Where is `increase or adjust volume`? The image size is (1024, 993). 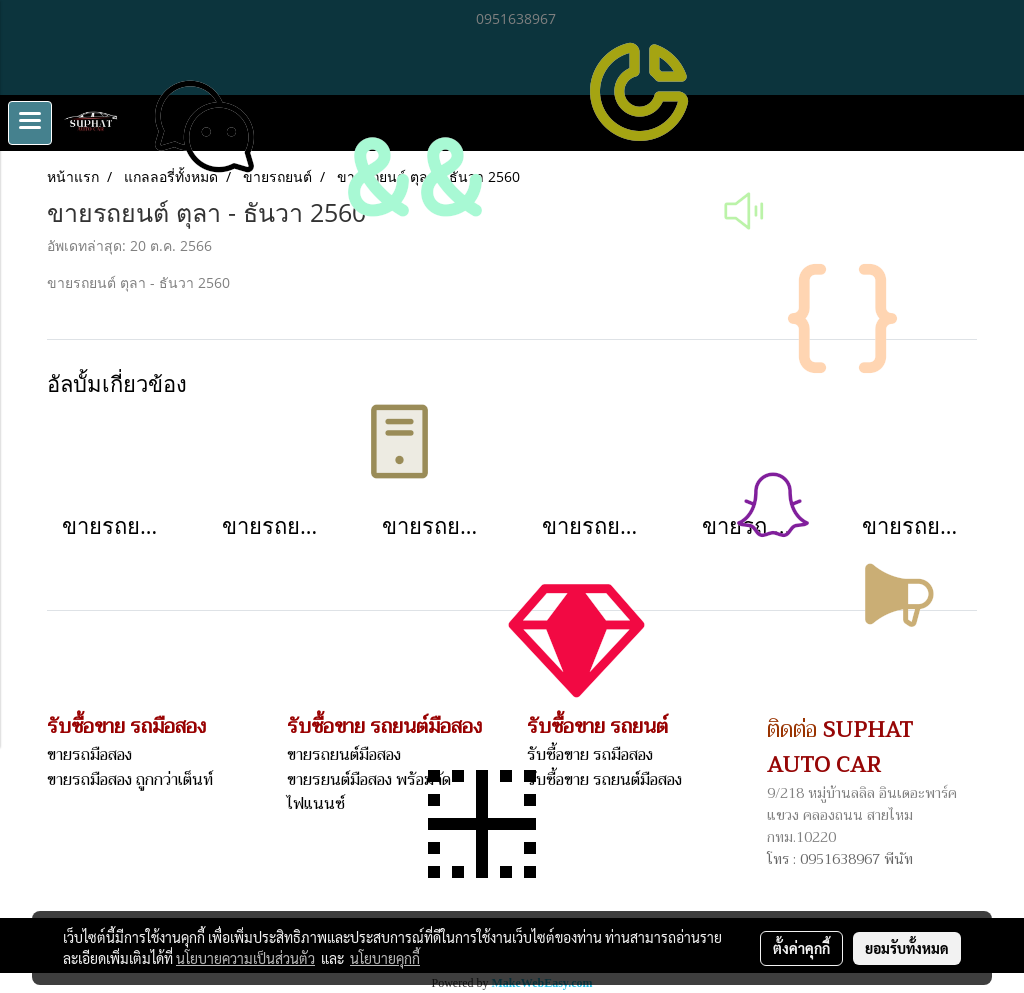
increase or adjust volume is located at coordinates (743, 211).